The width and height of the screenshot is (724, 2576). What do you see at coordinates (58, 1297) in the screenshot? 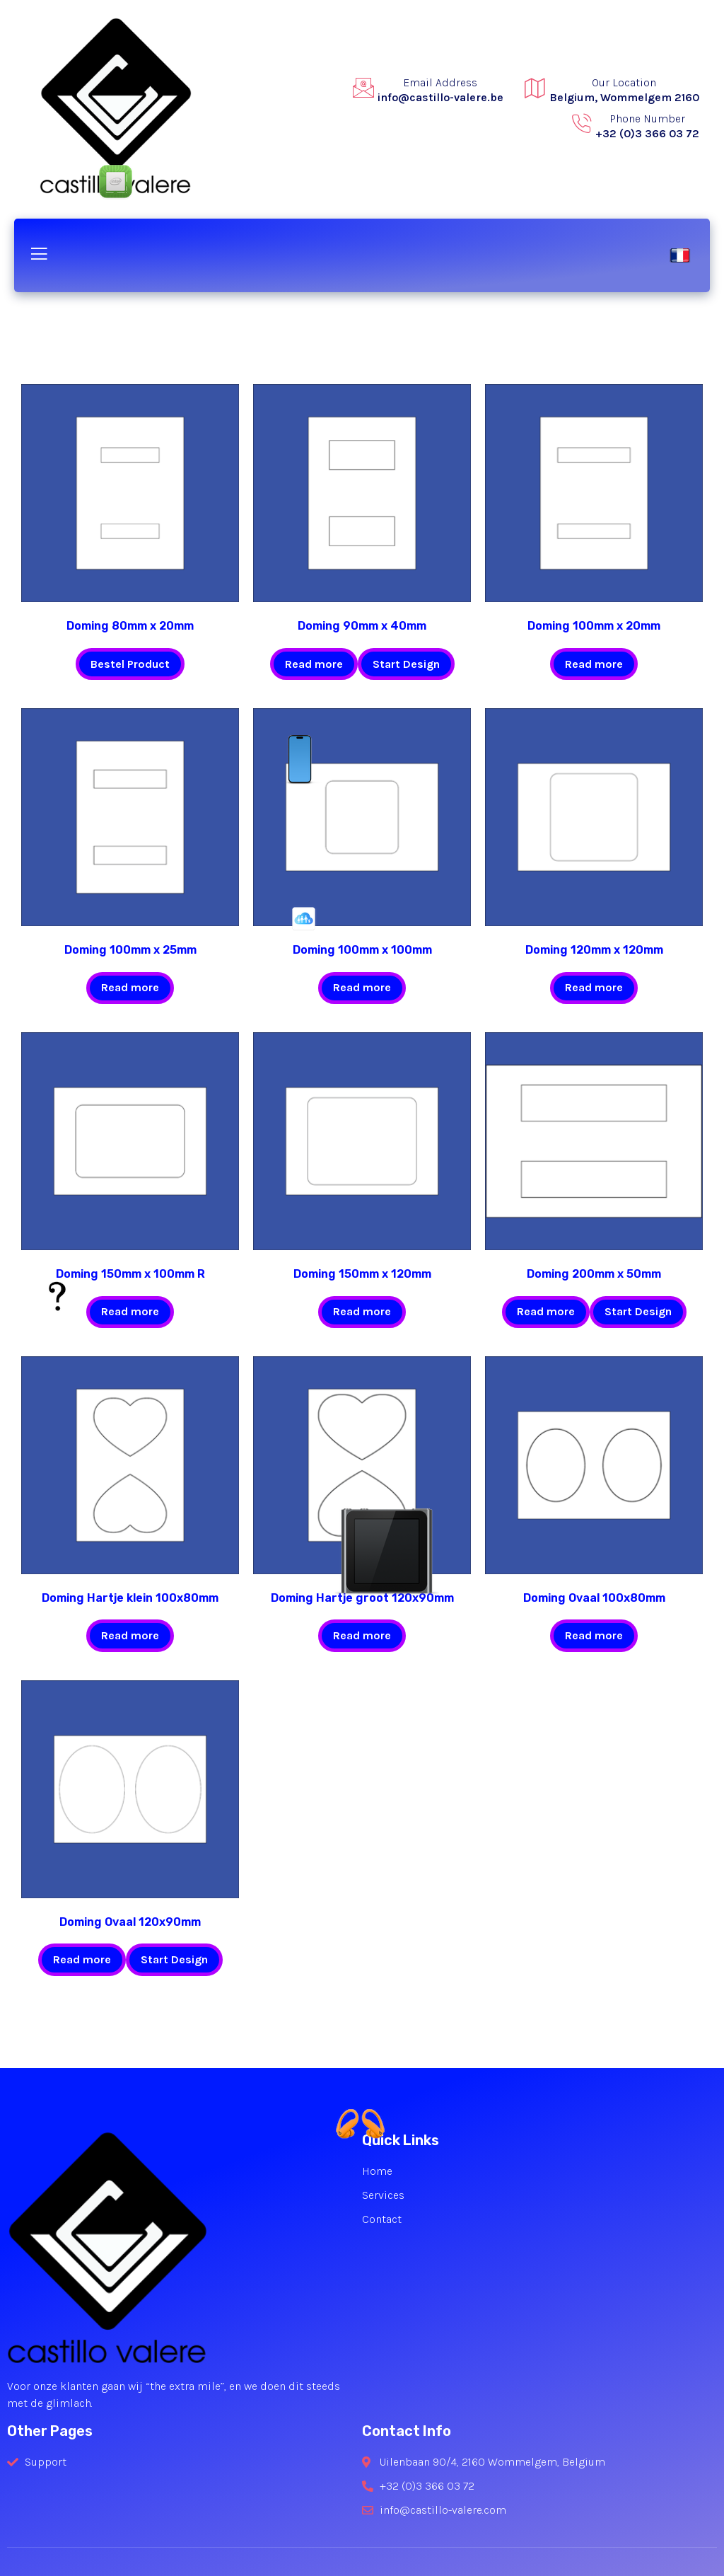
I see `access help documentation or support` at bounding box center [58, 1297].